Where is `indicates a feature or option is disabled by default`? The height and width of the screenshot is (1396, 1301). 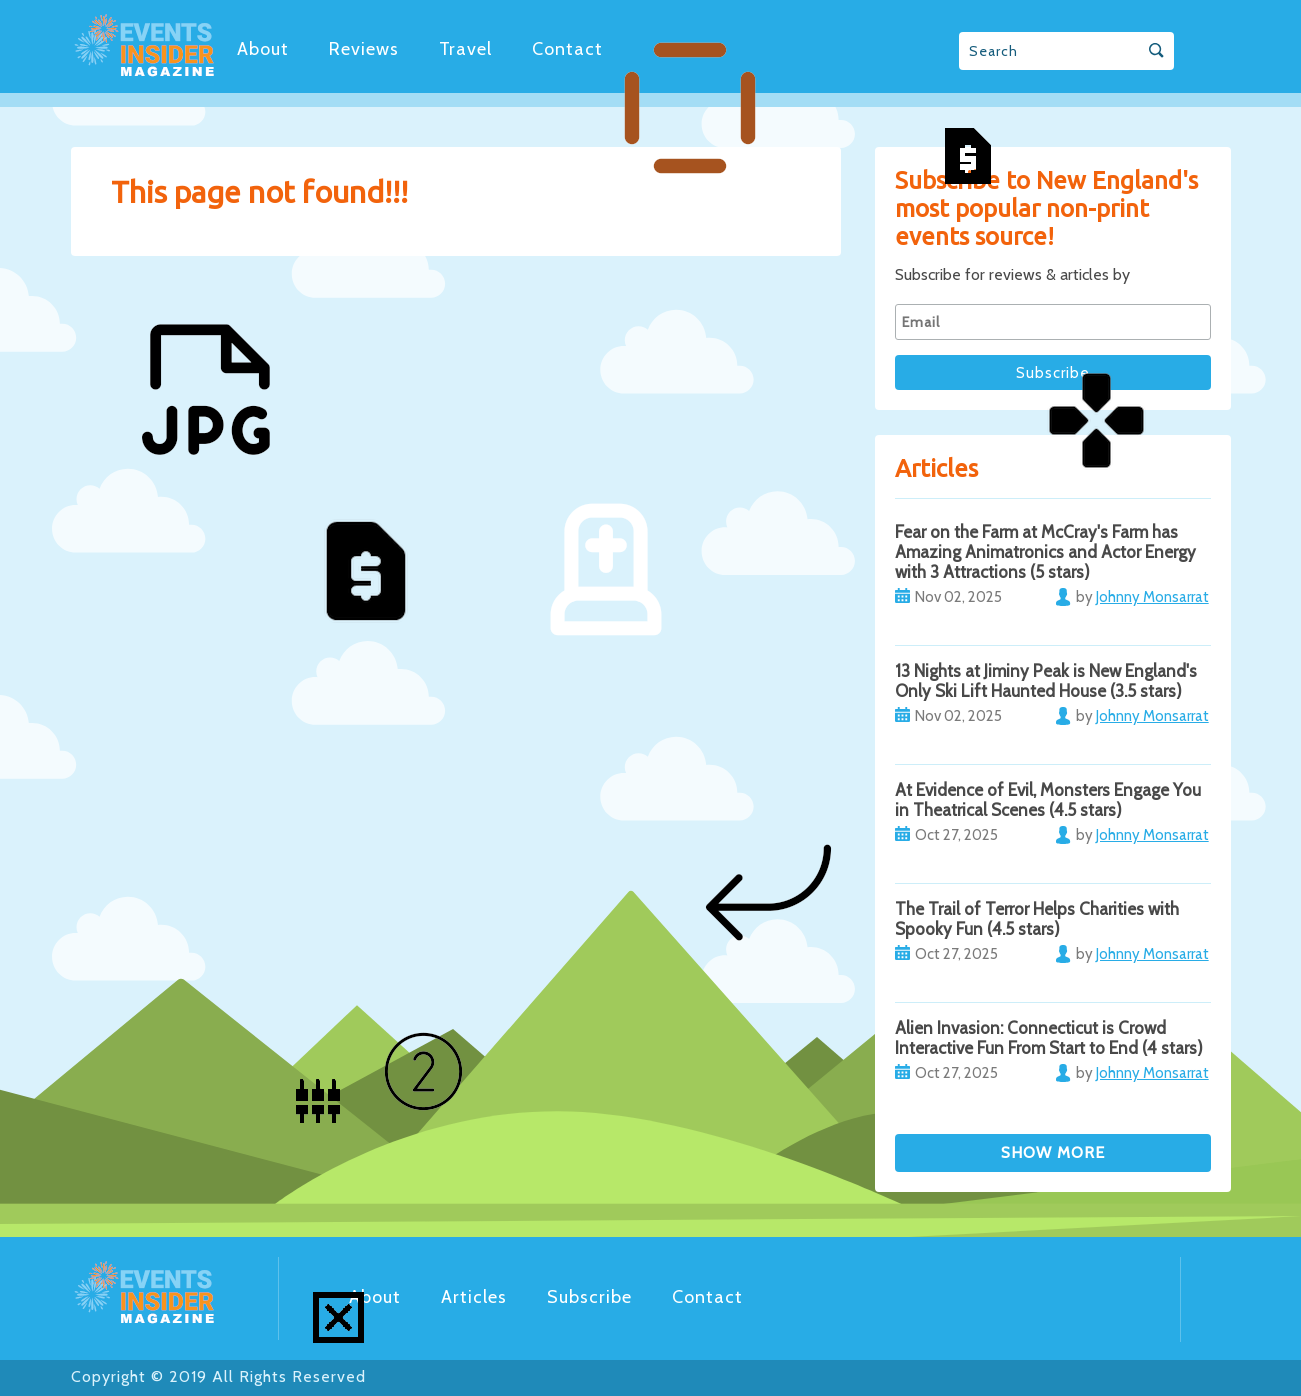 indicates a feature or option is disabled by default is located at coordinates (338, 1317).